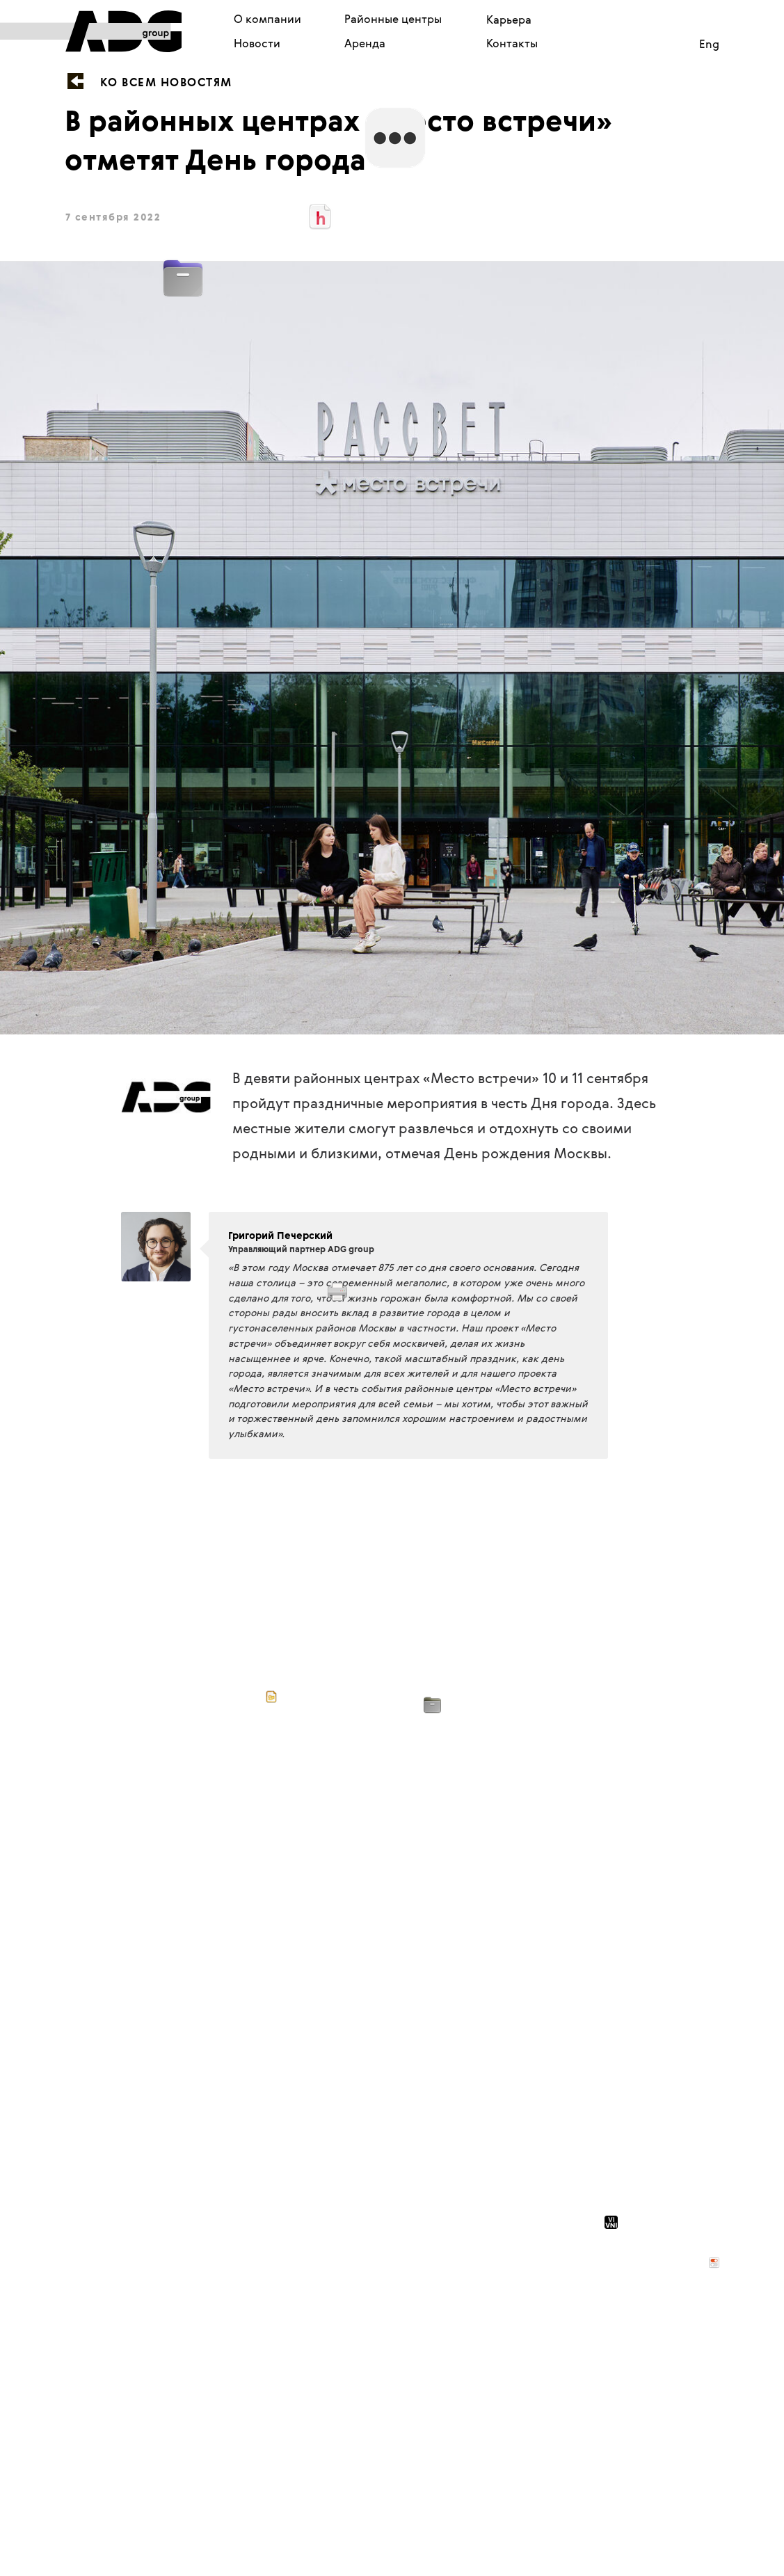  What do you see at coordinates (611, 2222) in the screenshot?
I see `switch to vietnamese keyboard input (vni encoding)` at bounding box center [611, 2222].